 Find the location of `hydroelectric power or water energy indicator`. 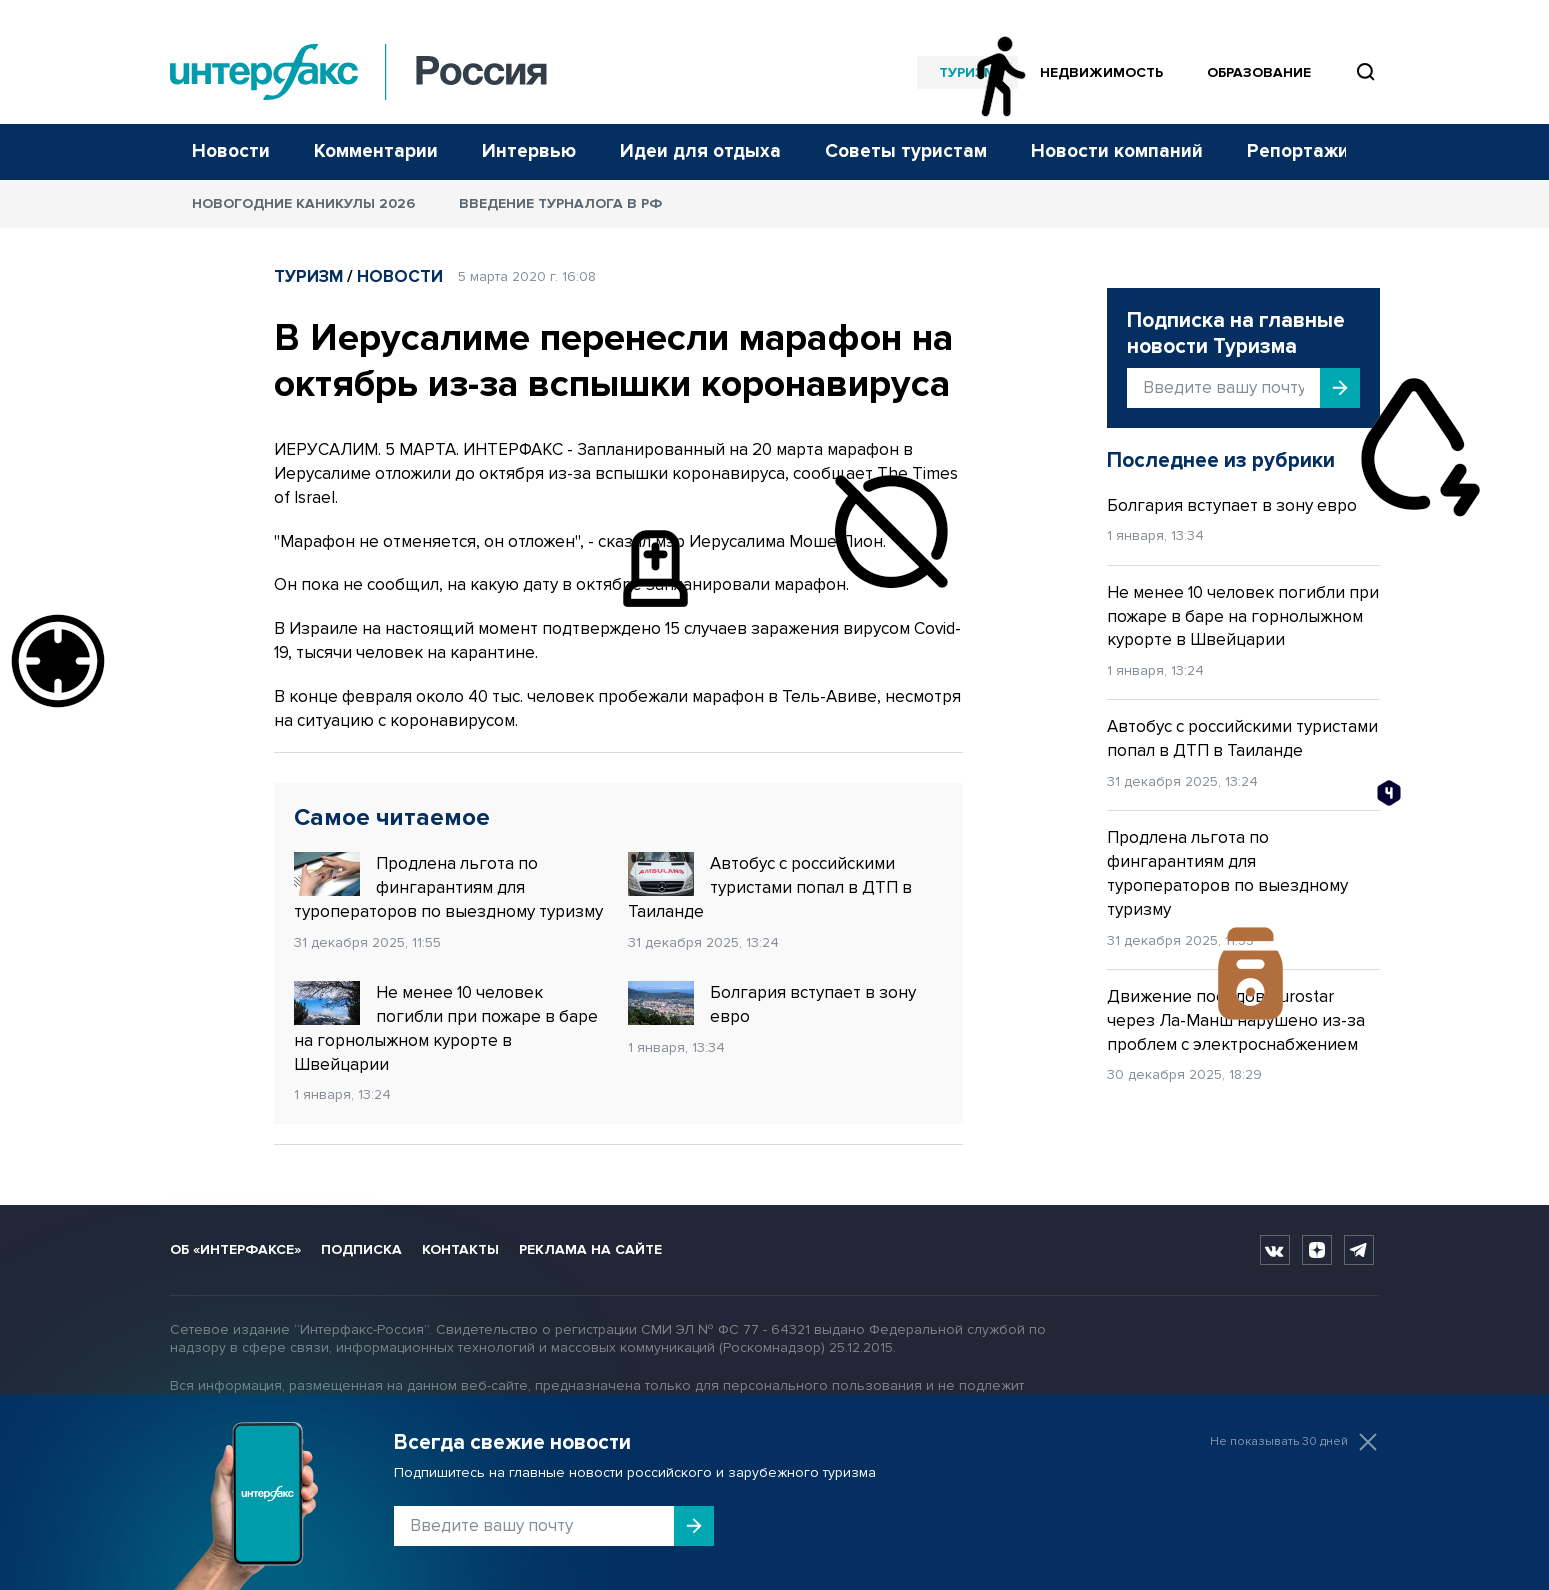

hydroelectric power or water energy indicator is located at coordinates (1414, 444).